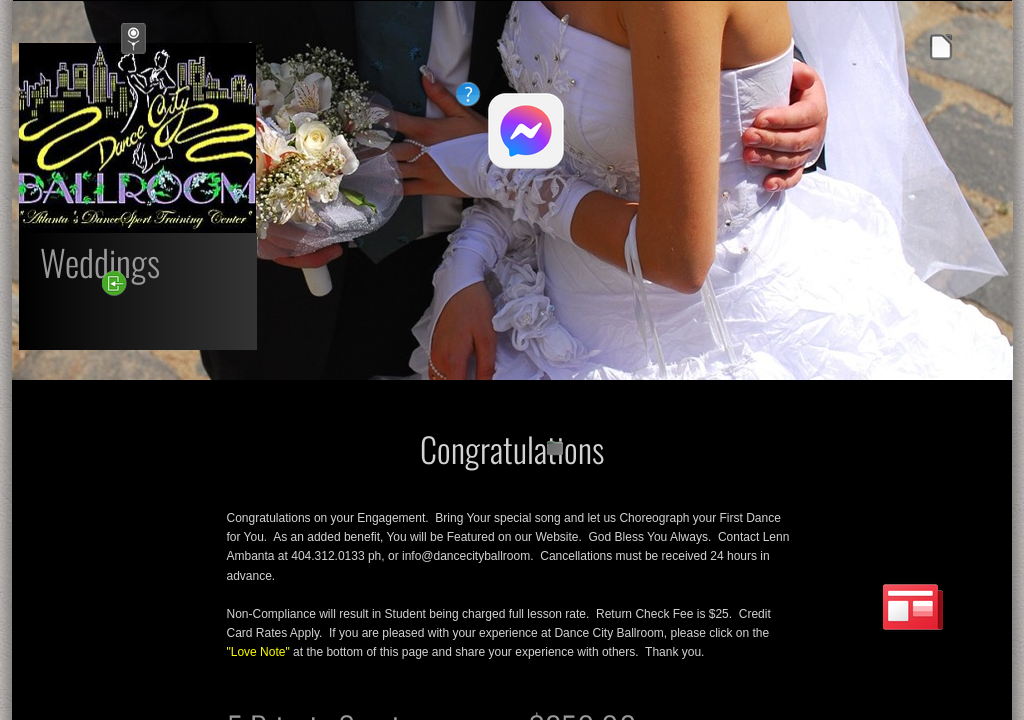 The width and height of the screenshot is (1024, 720). I want to click on log out of your account, so click(114, 283).